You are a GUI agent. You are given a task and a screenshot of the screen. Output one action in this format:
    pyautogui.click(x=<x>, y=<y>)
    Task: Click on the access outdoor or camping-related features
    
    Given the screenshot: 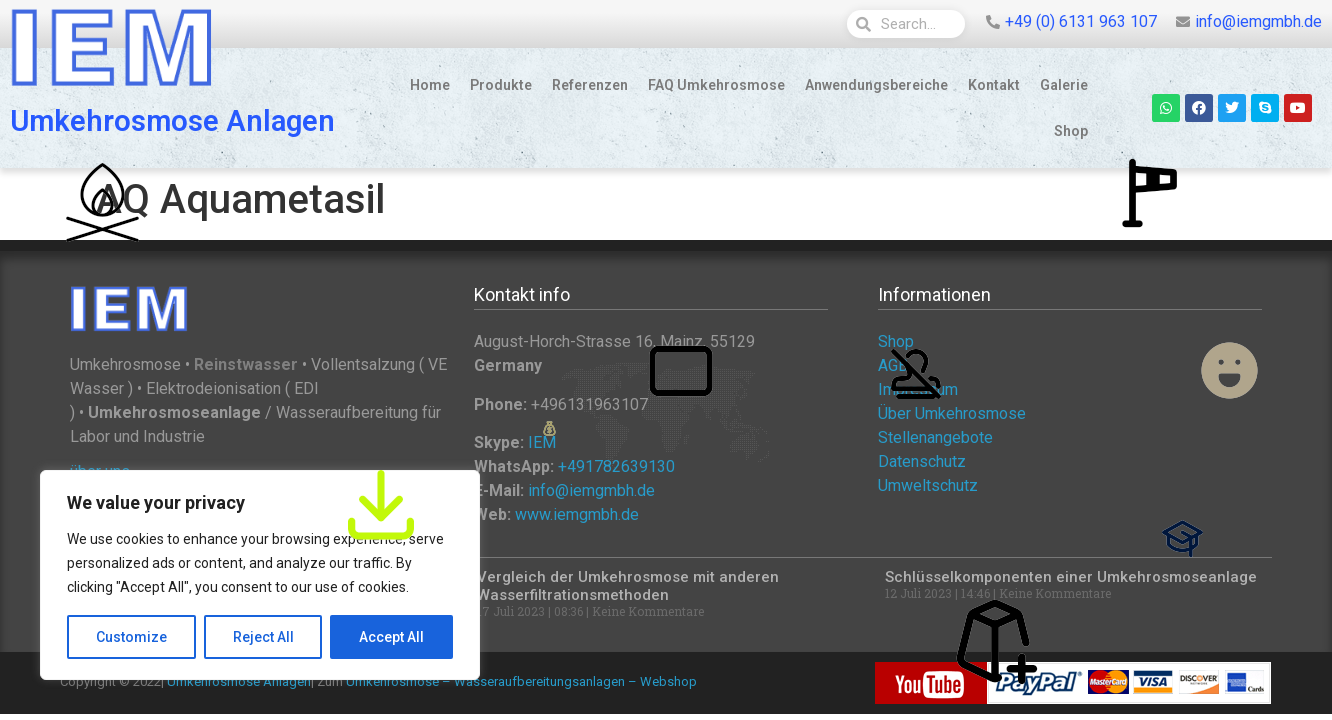 What is the action you would take?
    pyautogui.click(x=102, y=202)
    